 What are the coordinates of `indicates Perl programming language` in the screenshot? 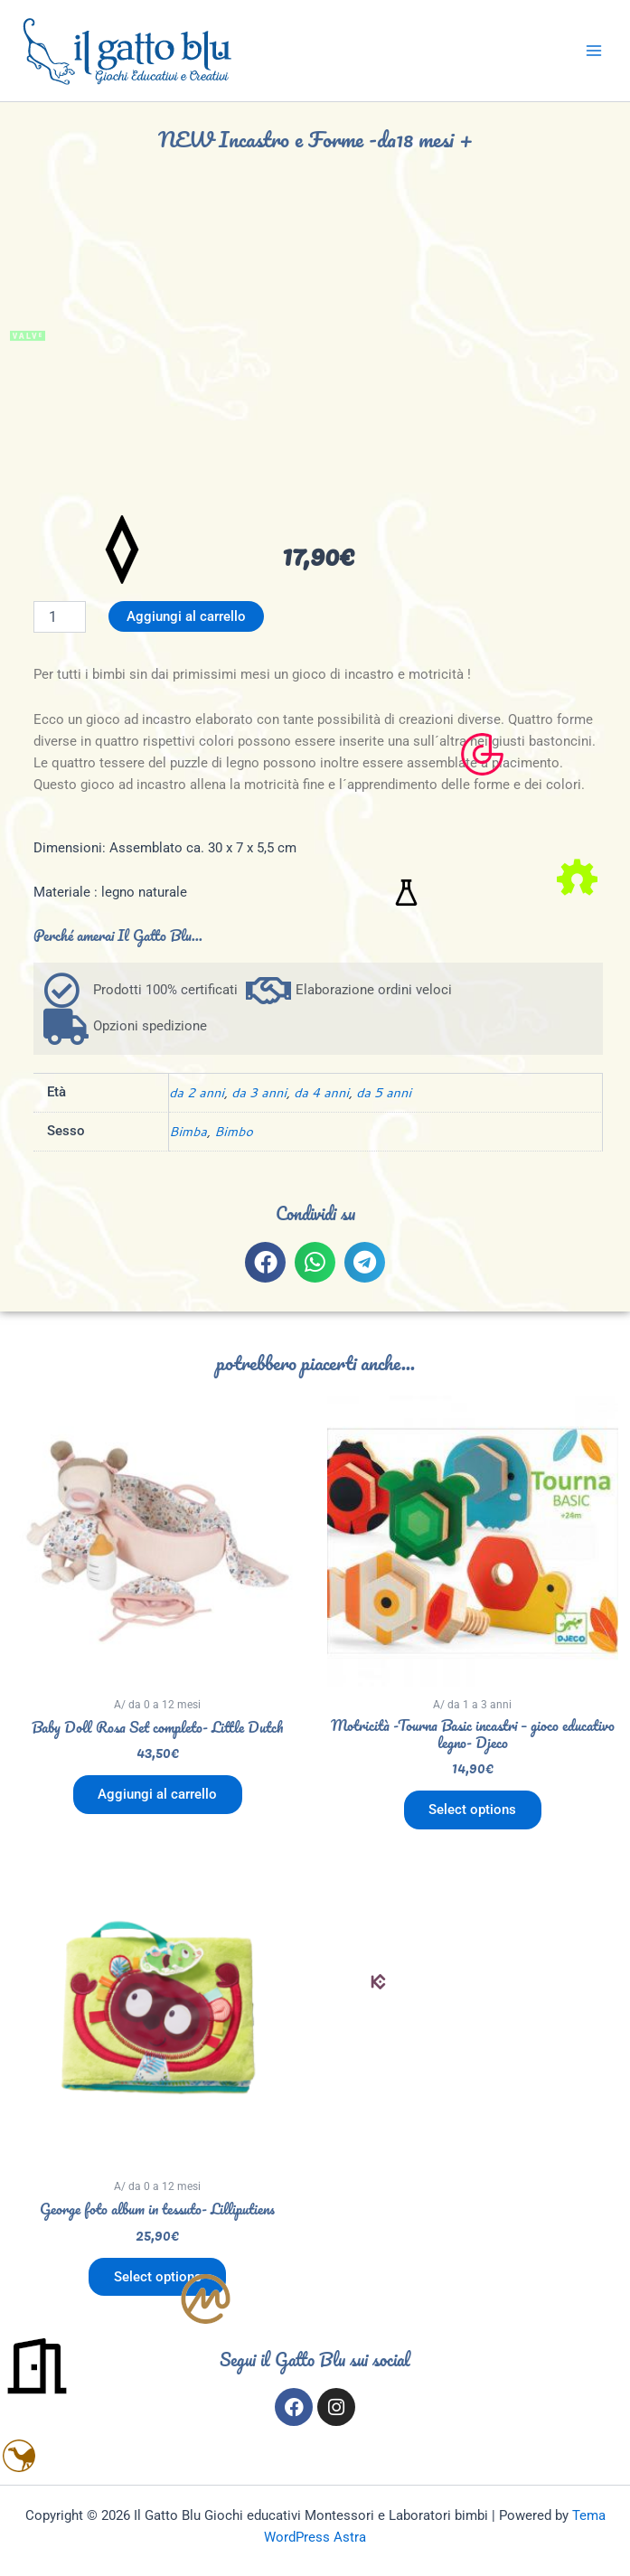 It's located at (19, 2456).